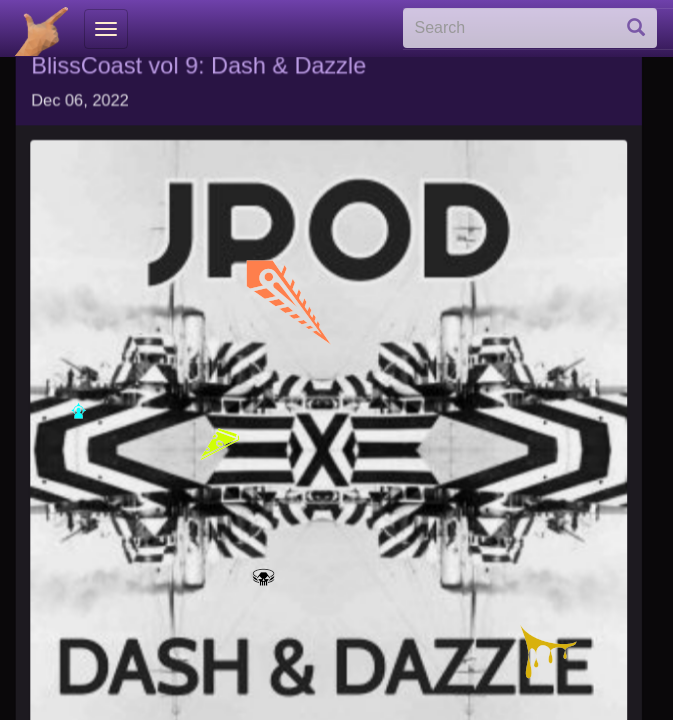  I want to click on indicates a holy or divine character class, so click(78, 410).